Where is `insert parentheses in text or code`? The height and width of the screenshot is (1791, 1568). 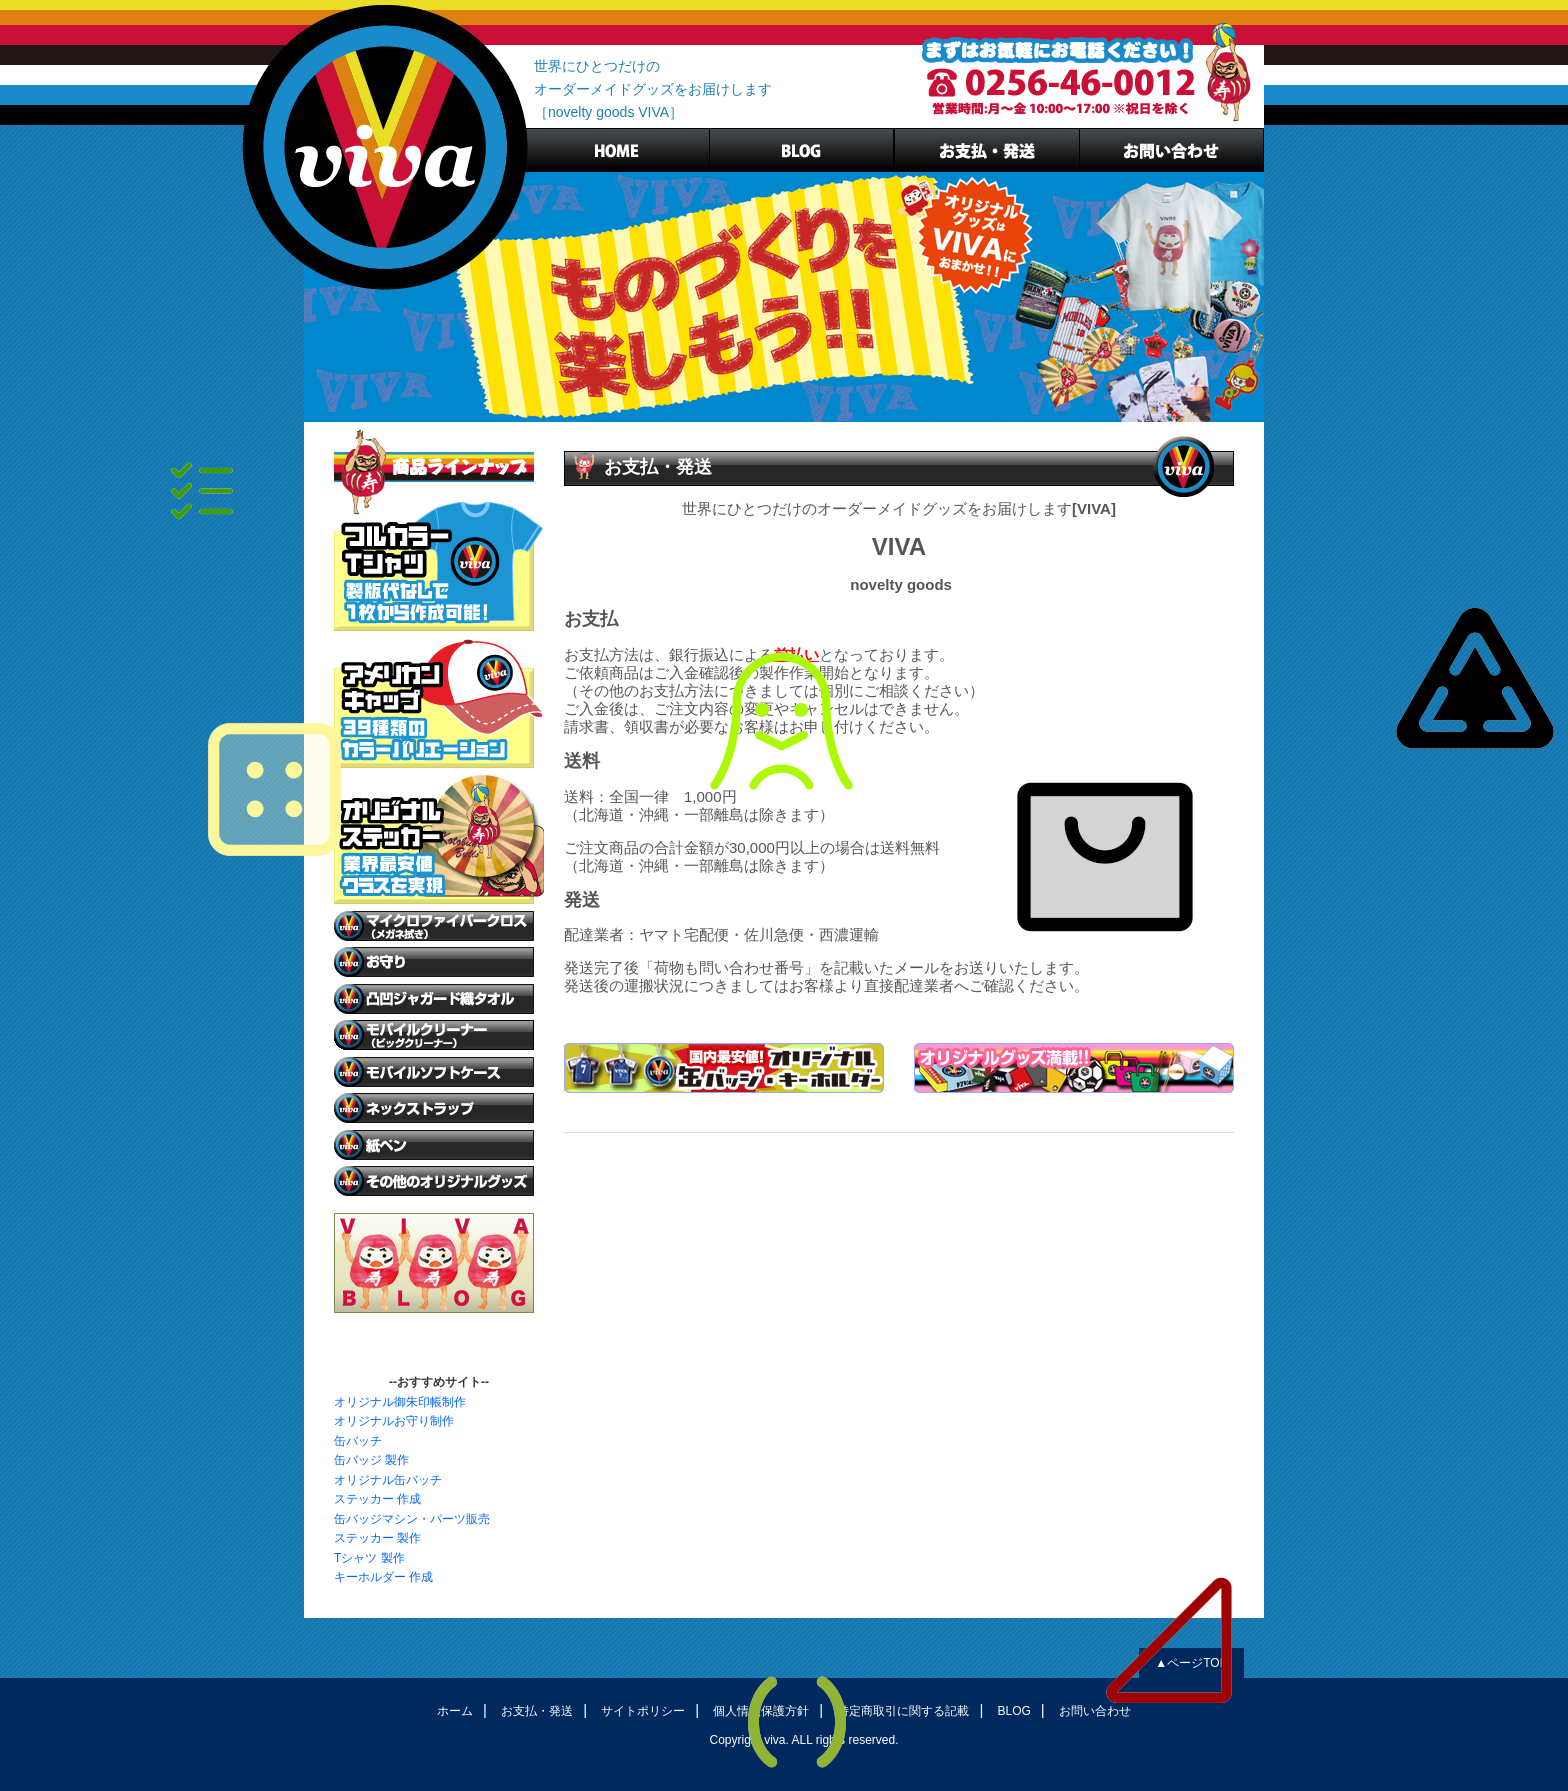
insert parentheses in text or code is located at coordinates (797, 1722).